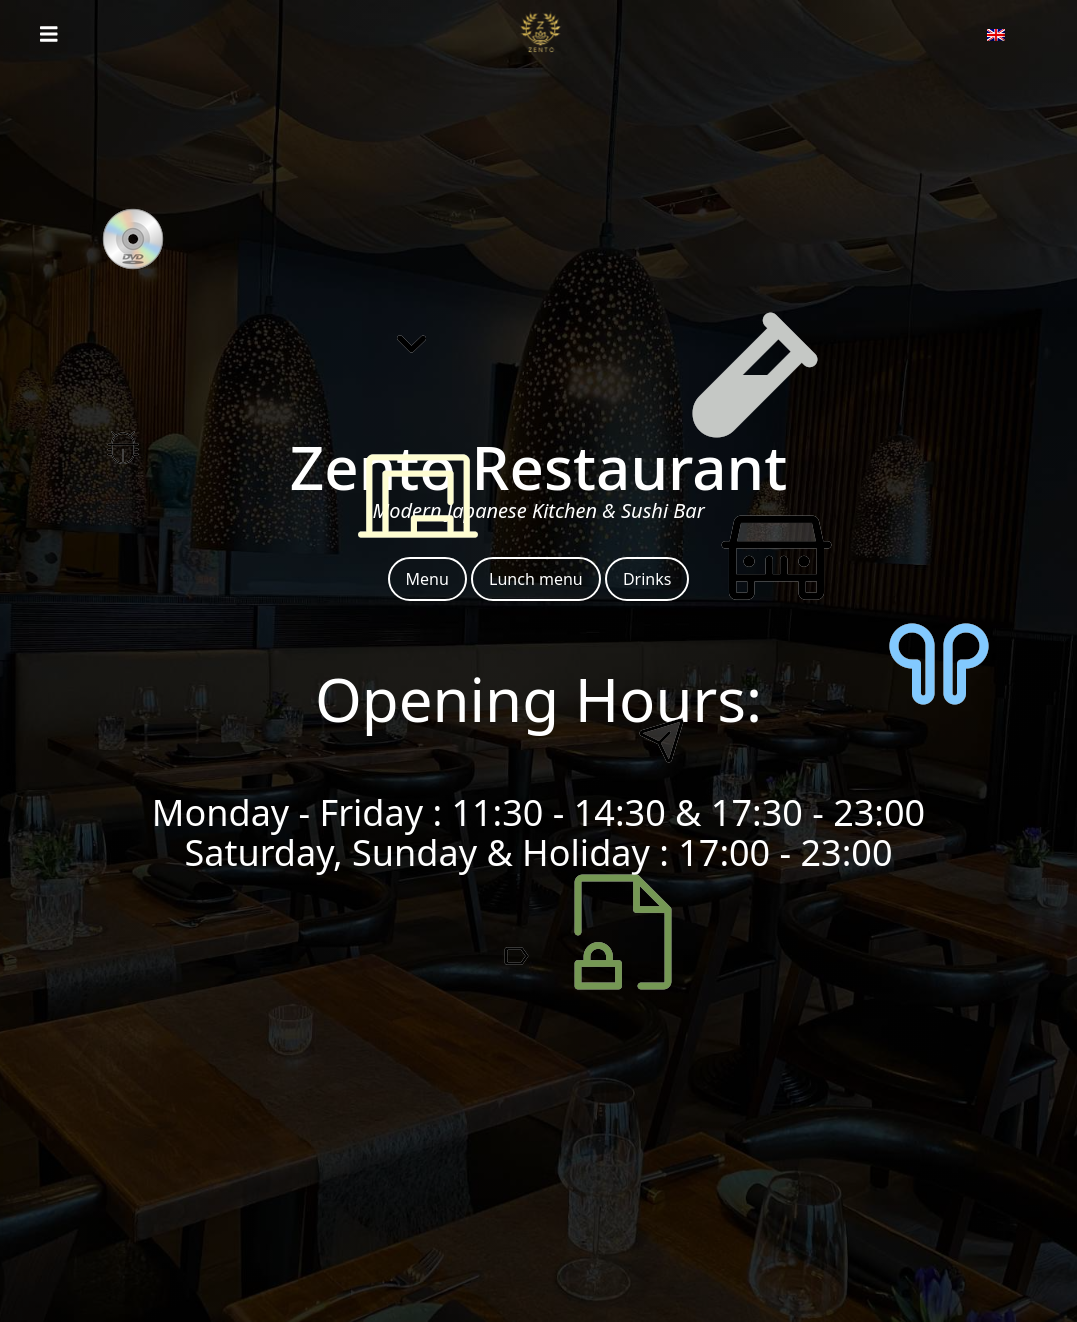 Image resolution: width=1077 pixels, height=1322 pixels. I want to click on add a label or tag to an item, so click(516, 956).